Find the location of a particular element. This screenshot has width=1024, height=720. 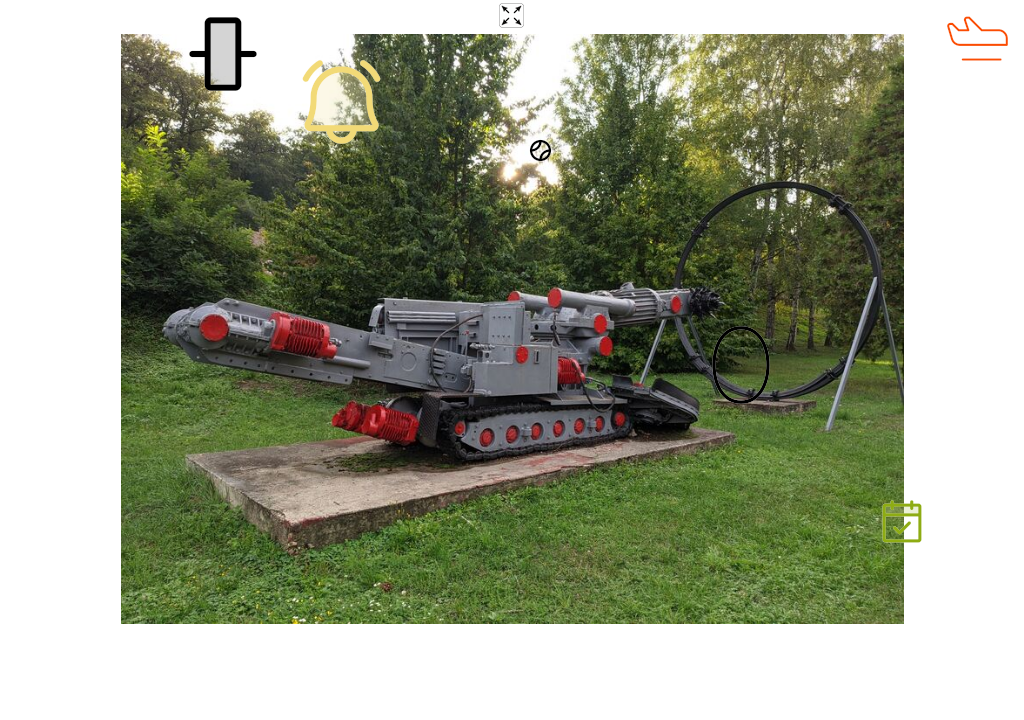

indicates new notifications are available is located at coordinates (341, 103).